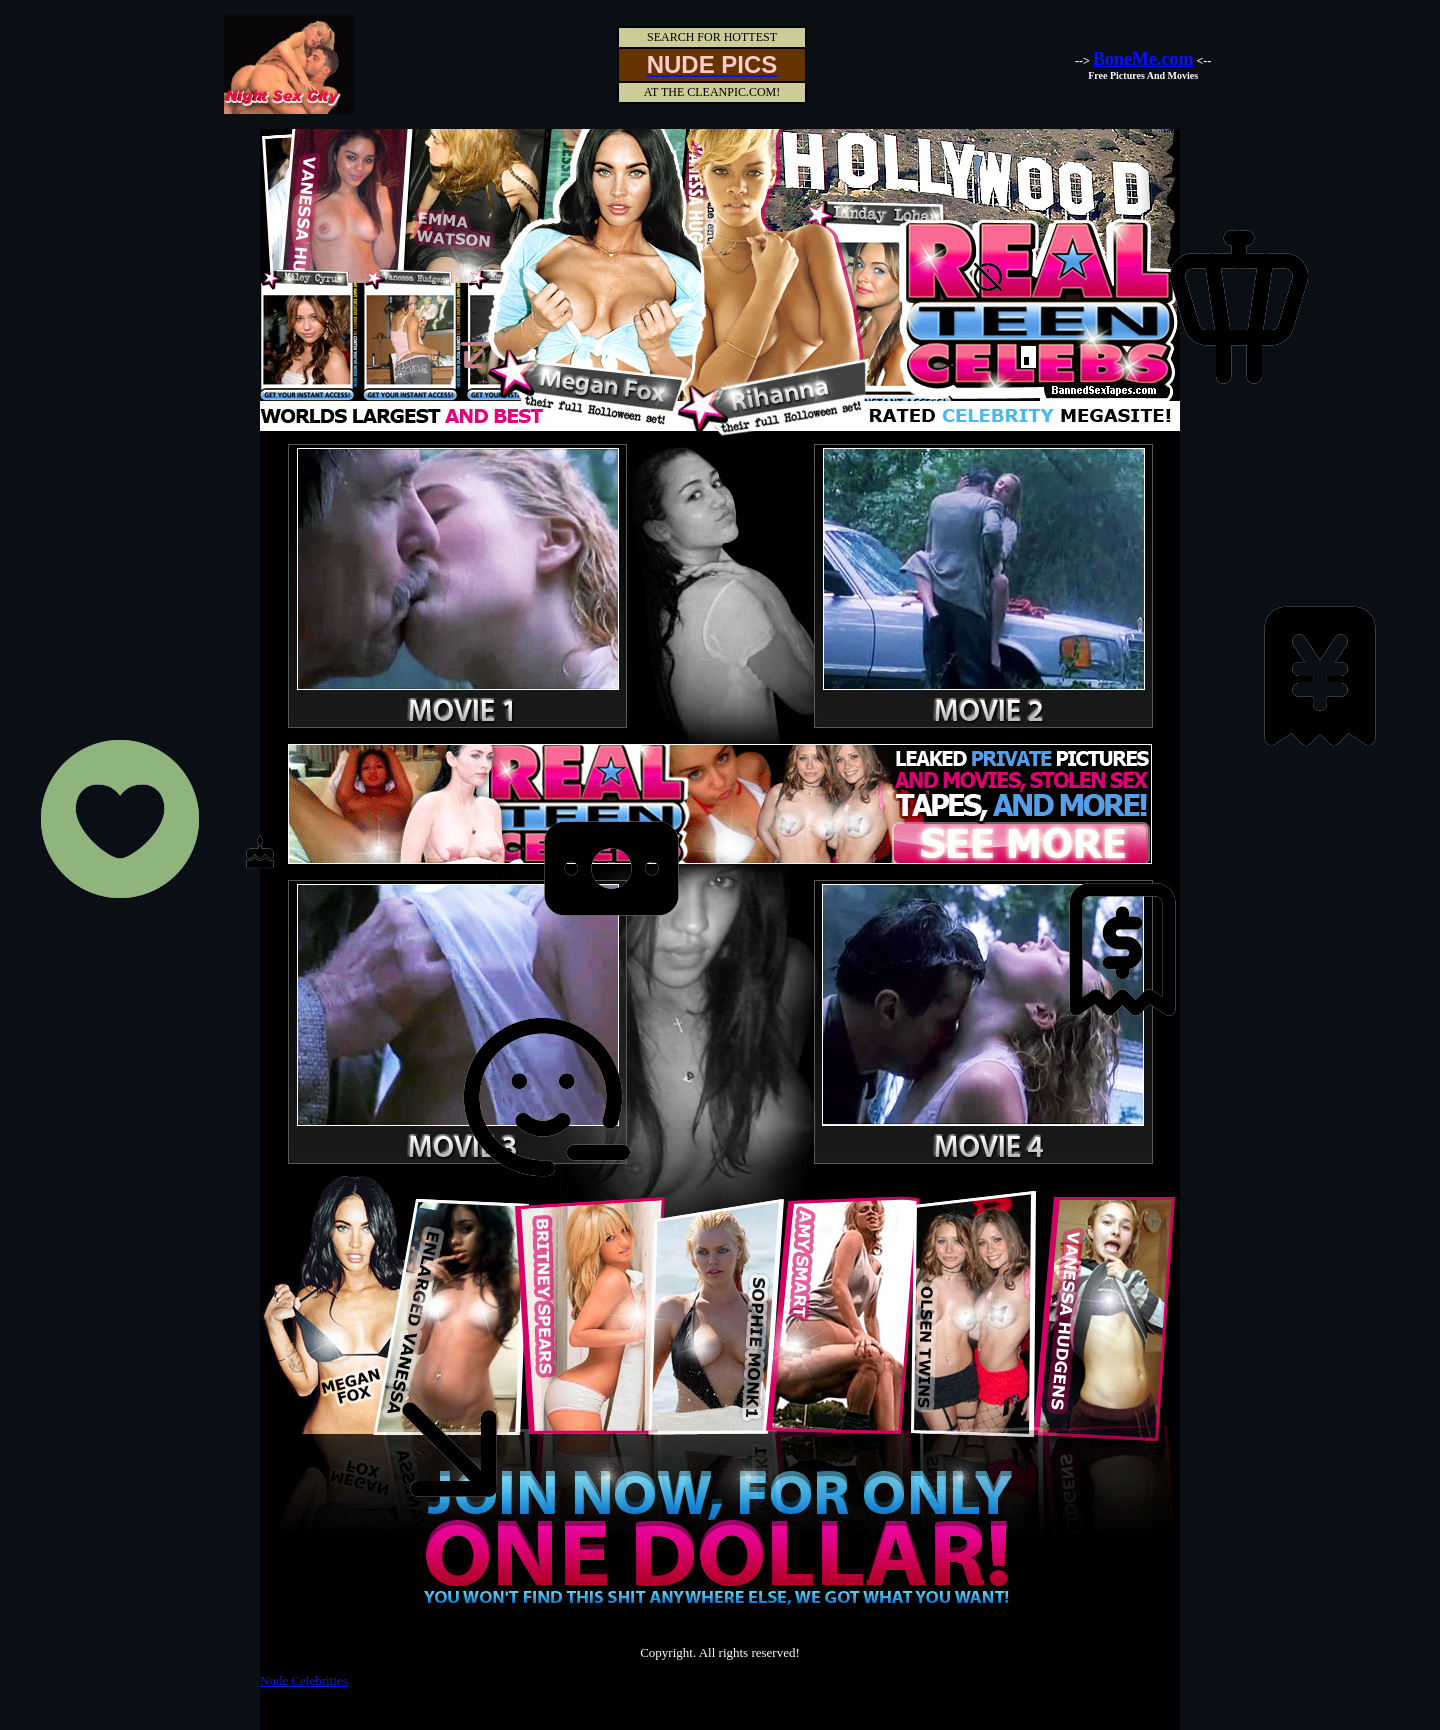 The image size is (1440, 1730). I want to click on move item to bottom-left corner, so click(474, 355).